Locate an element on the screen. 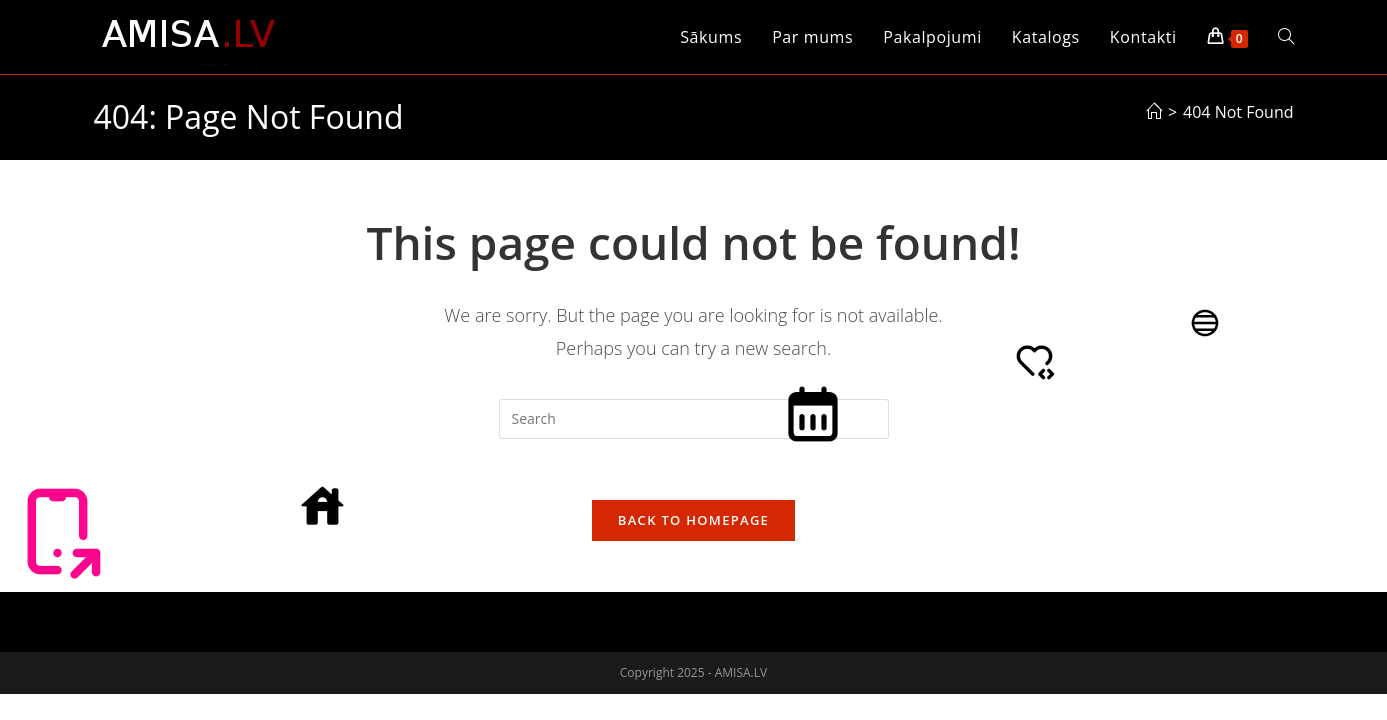  favorite or like a code snippet is located at coordinates (1034, 361).